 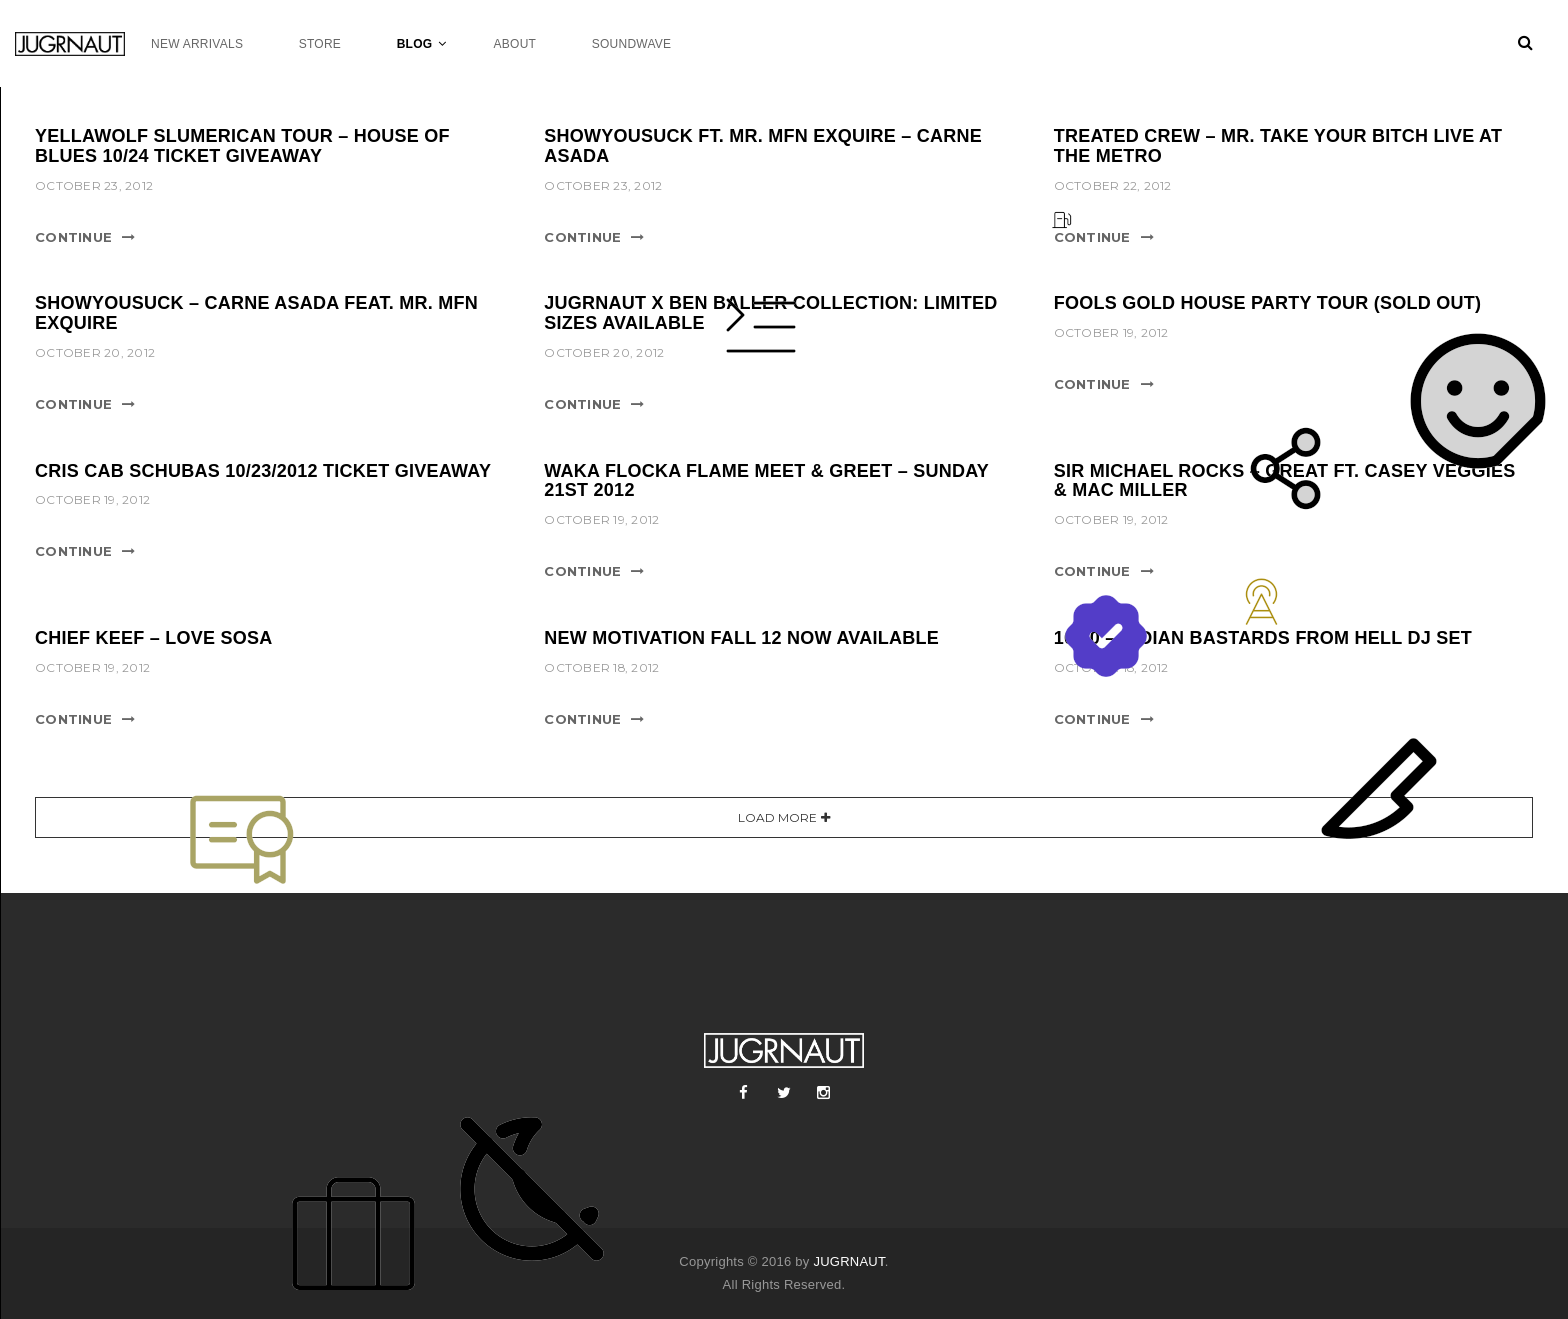 What do you see at coordinates (353, 1238) in the screenshot?
I see `access travel or trip planning features` at bounding box center [353, 1238].